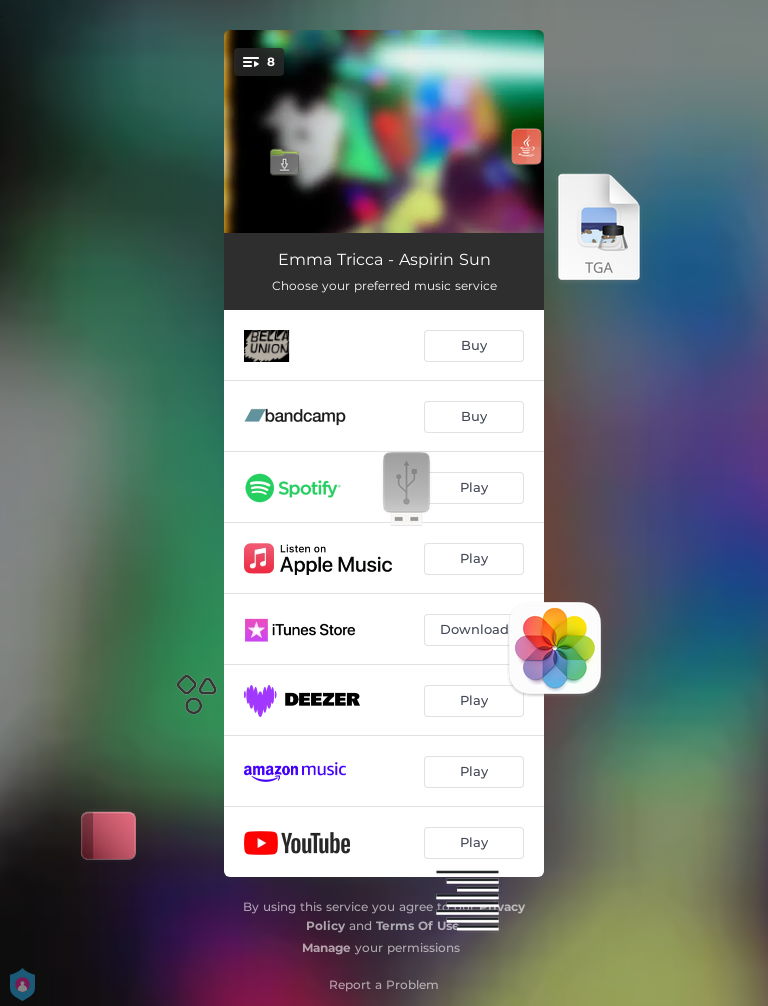 The image size is (768, 1006). I want to click on access symbols and special characters, so click(196, 694).